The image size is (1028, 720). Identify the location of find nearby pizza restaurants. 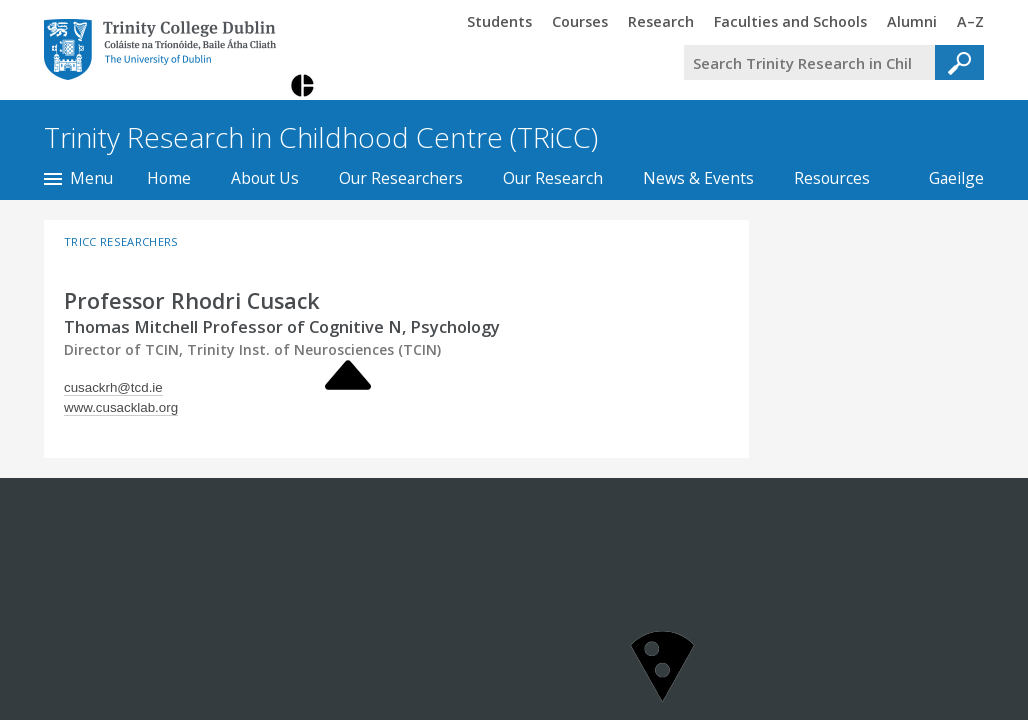
(662, 666).